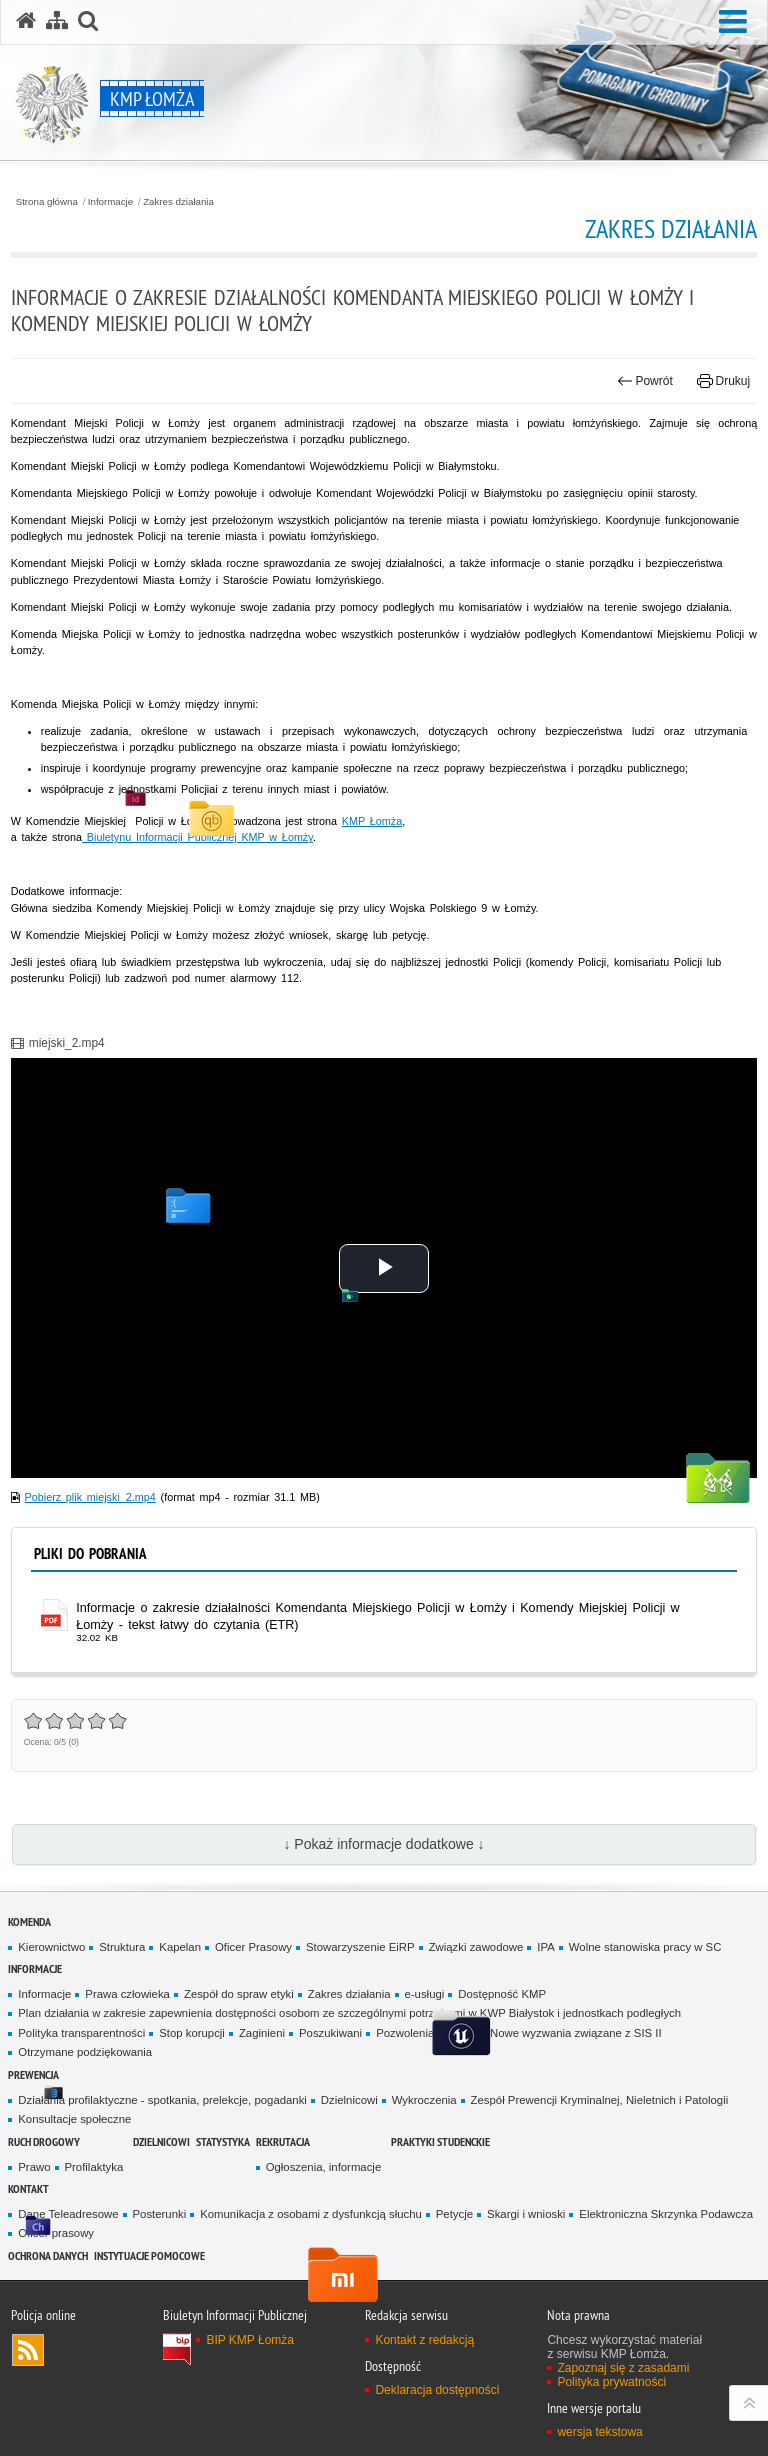 The width and height of the screenshot is (768, 2456). I want to click on folder containing Unreal Engine project files, so click(461, 2034).